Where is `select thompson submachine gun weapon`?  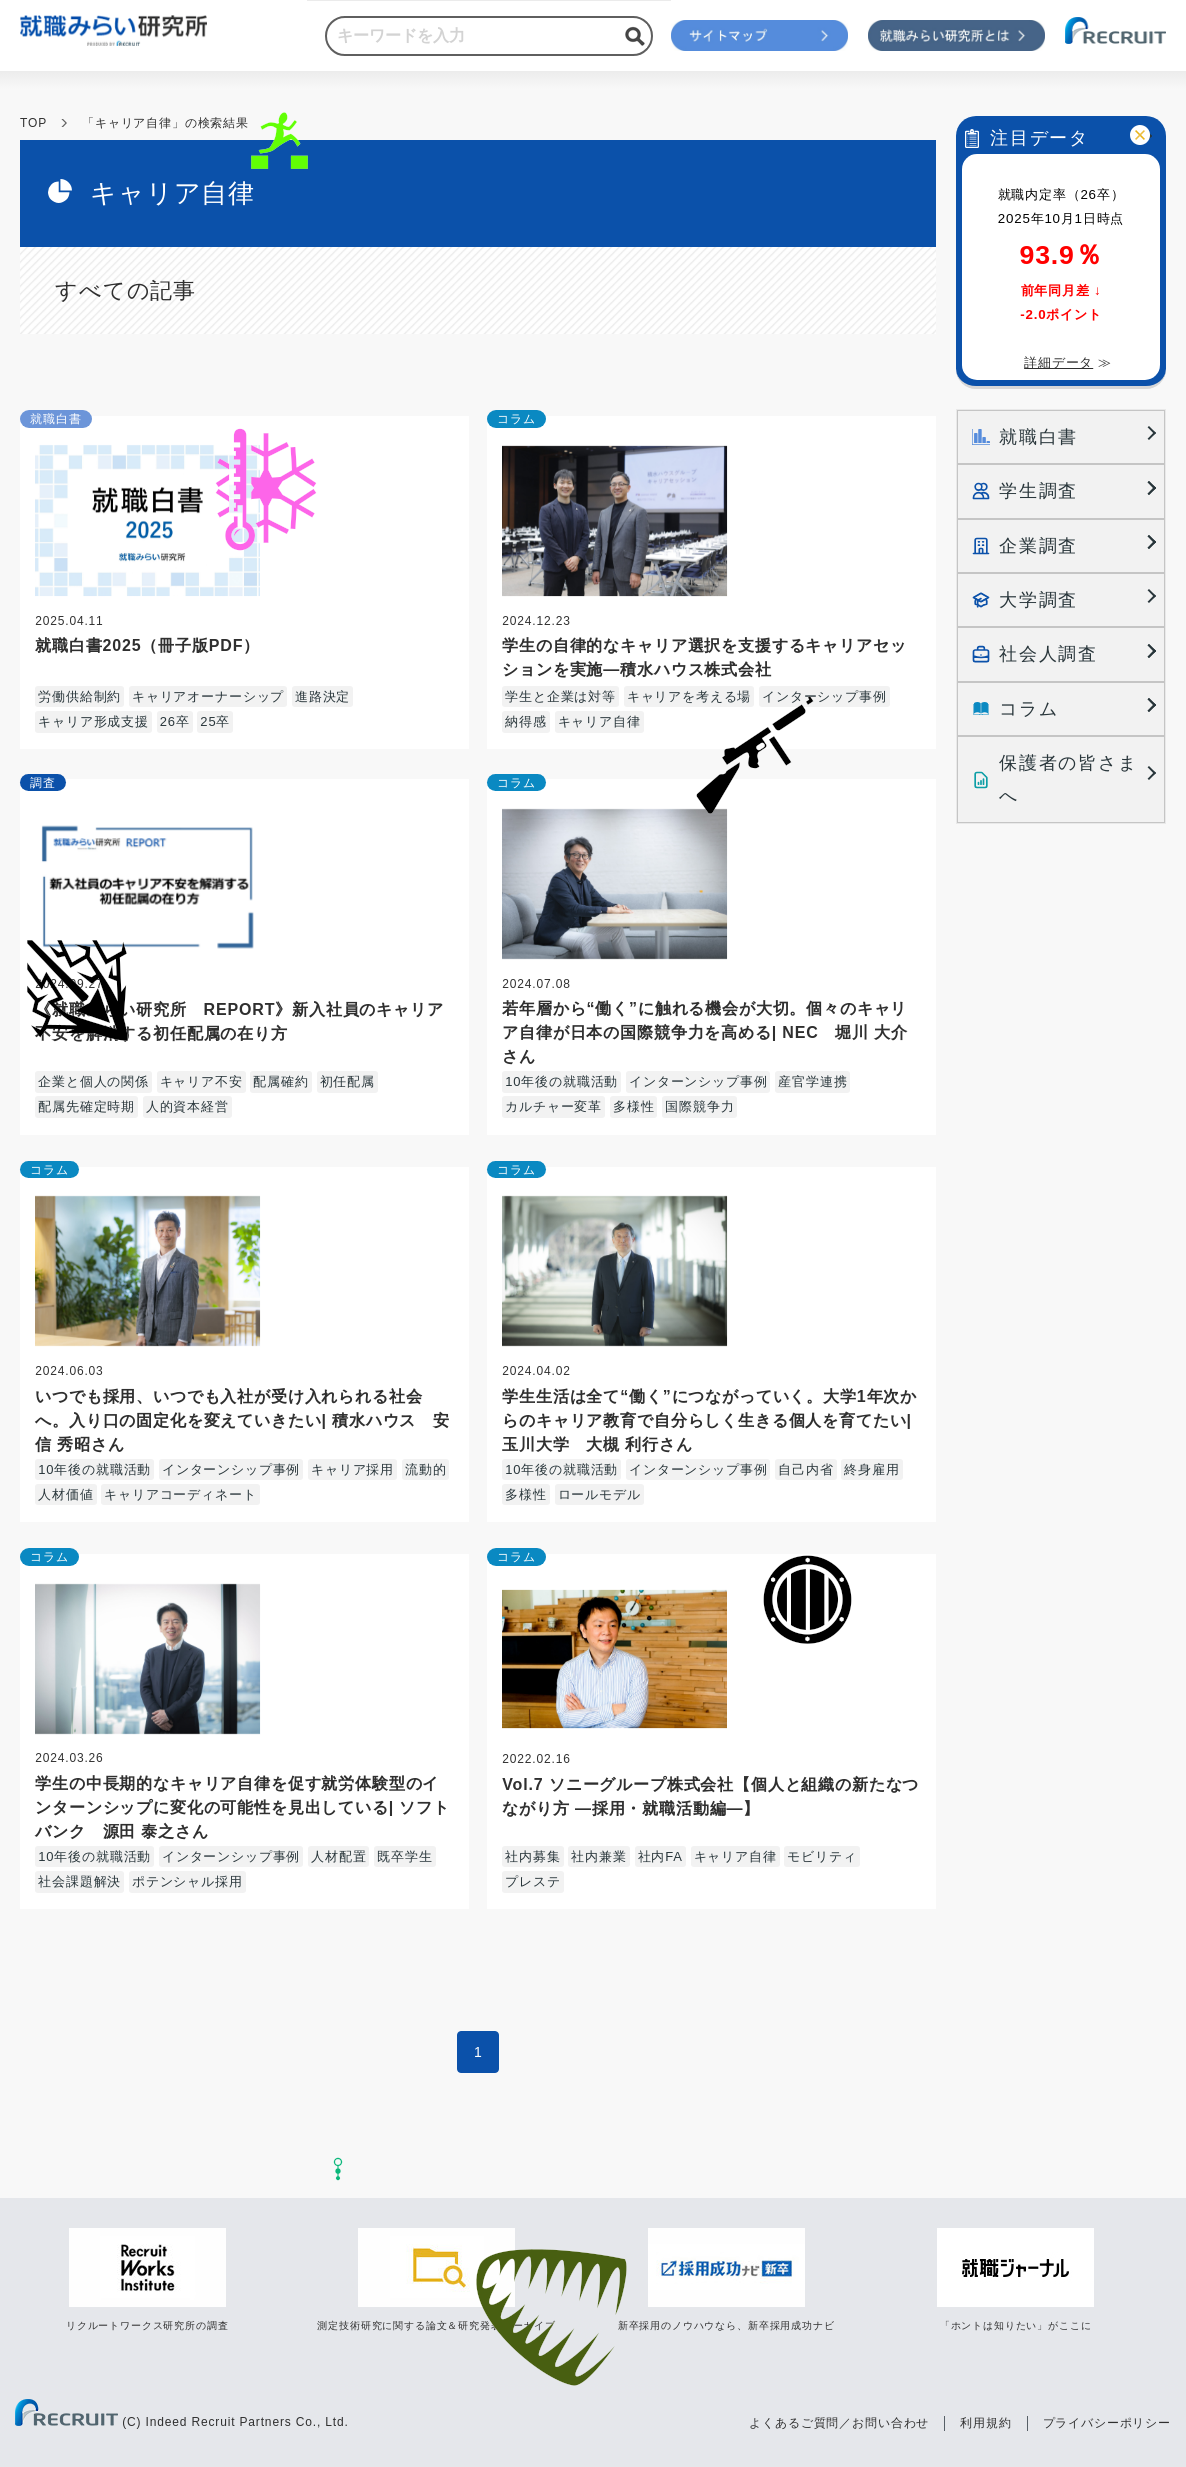
select thompson submachine gun weapon is located at coordinates (755, 755).